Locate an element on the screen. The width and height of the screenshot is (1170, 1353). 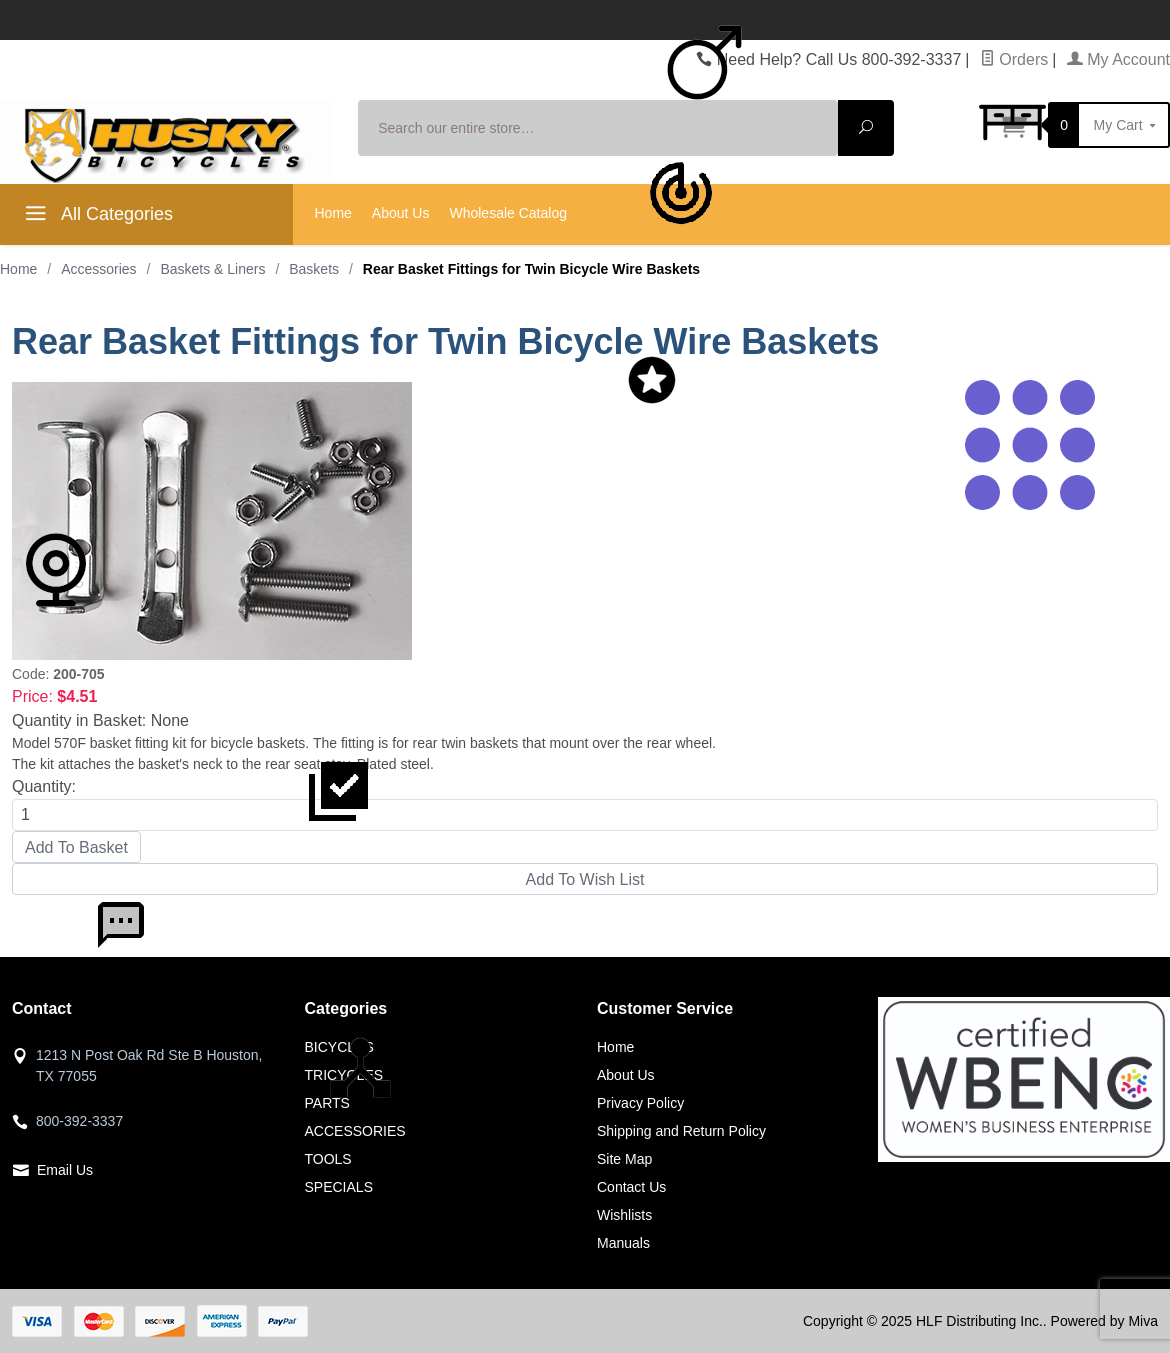
item successfully added to library is located at coordinates (338, 791).